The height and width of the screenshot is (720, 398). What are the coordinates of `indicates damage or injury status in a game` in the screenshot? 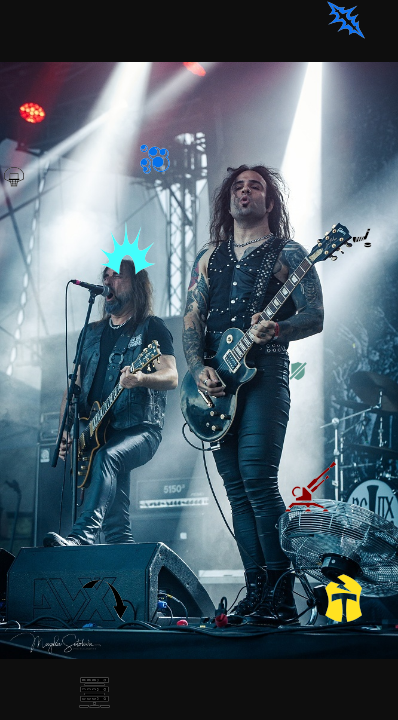 It's located at (346, 20).